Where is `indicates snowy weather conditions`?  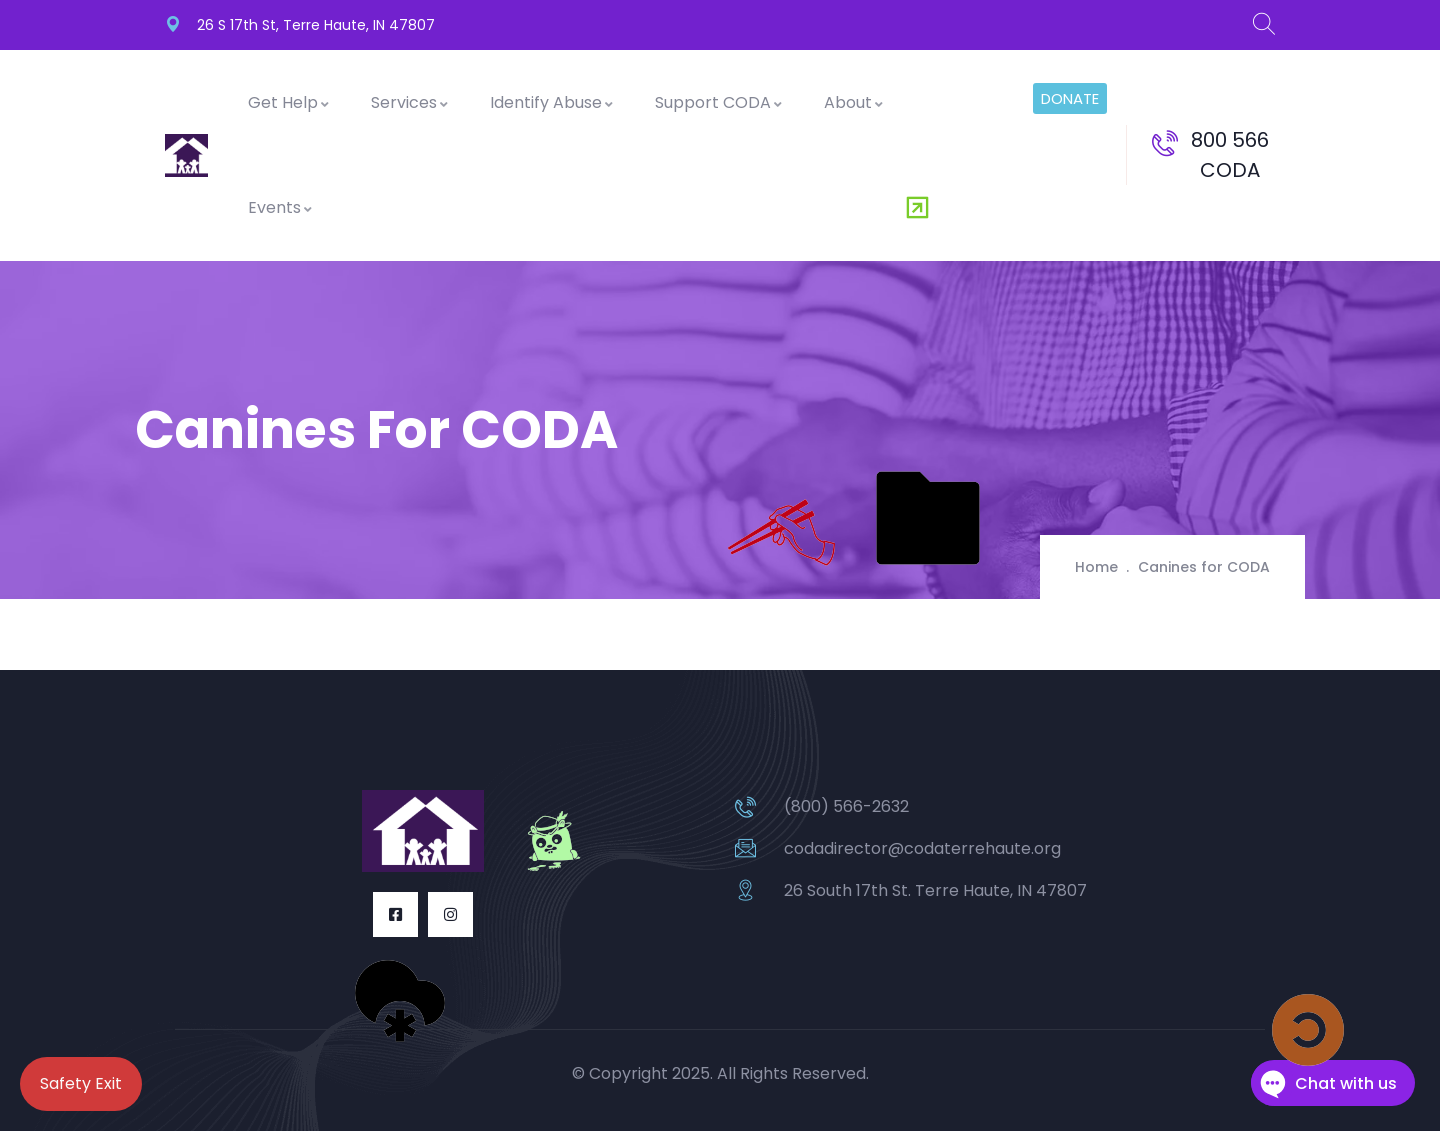
indicates snowy weather conditions is located at coordinates (400, 1001).